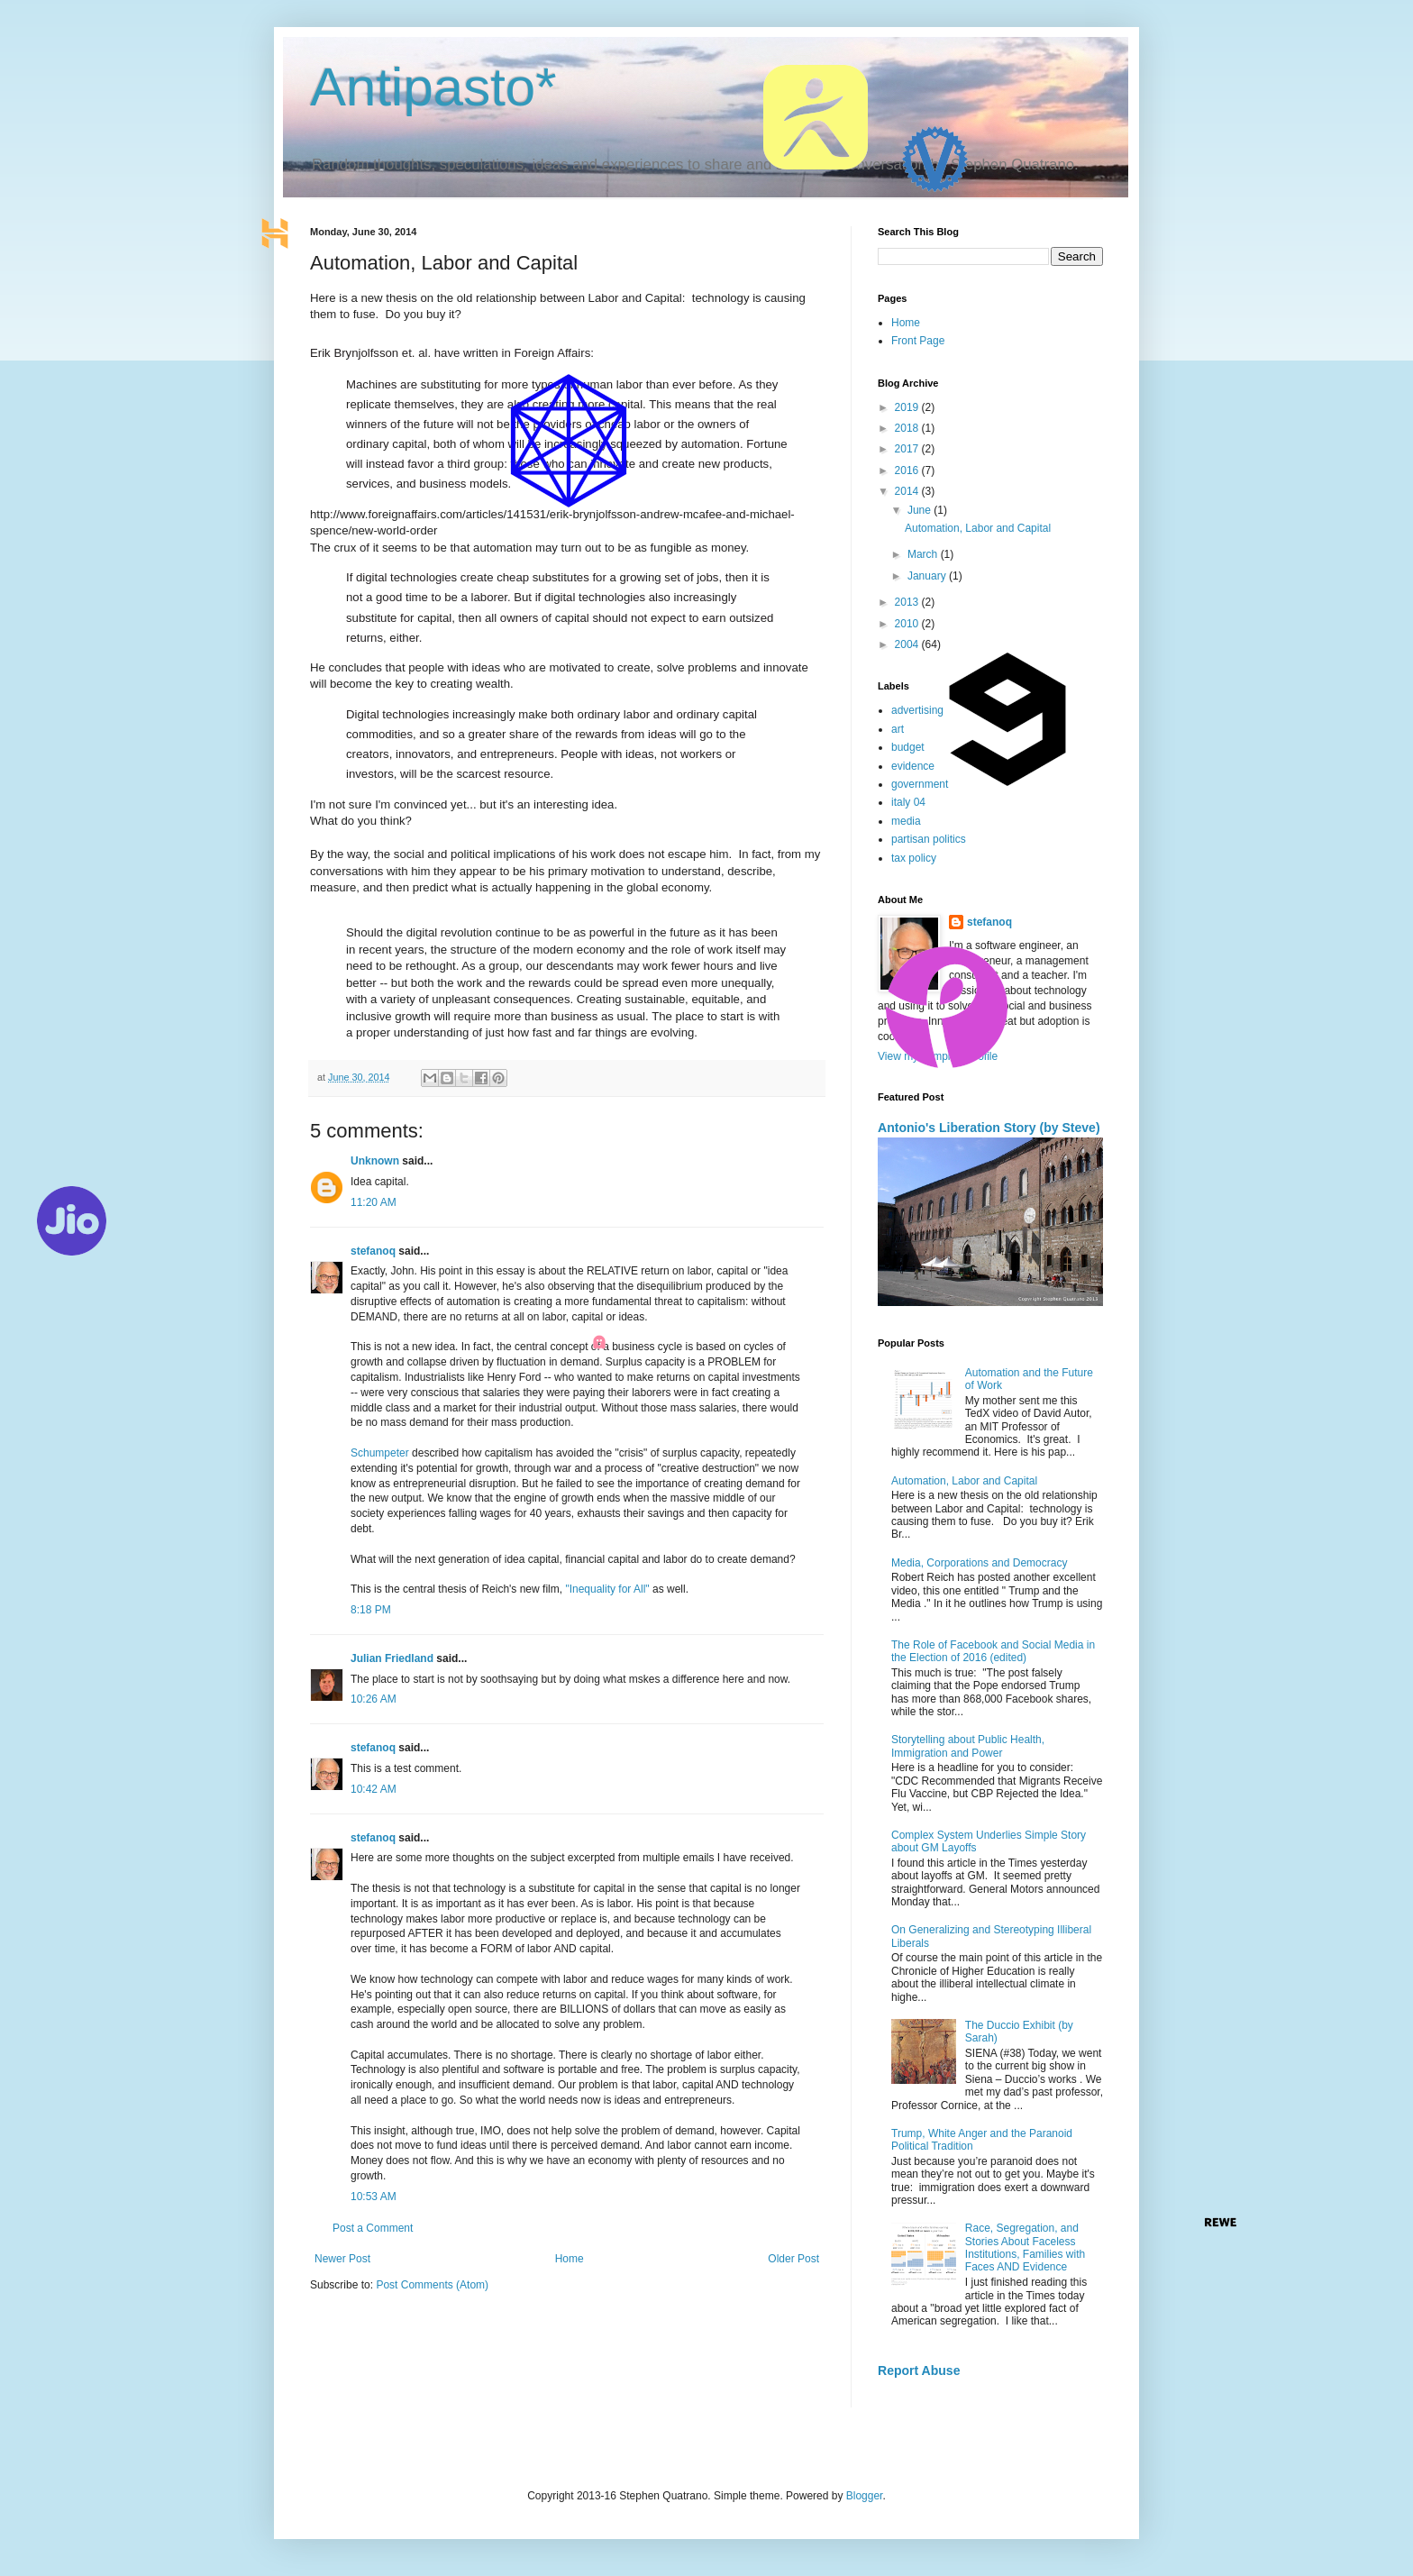 The image size is (1413, 2576). Describe the element at coordinates (816, 117) in the screenshot. I see `open the Île-de-France Mobilités app` at that location.